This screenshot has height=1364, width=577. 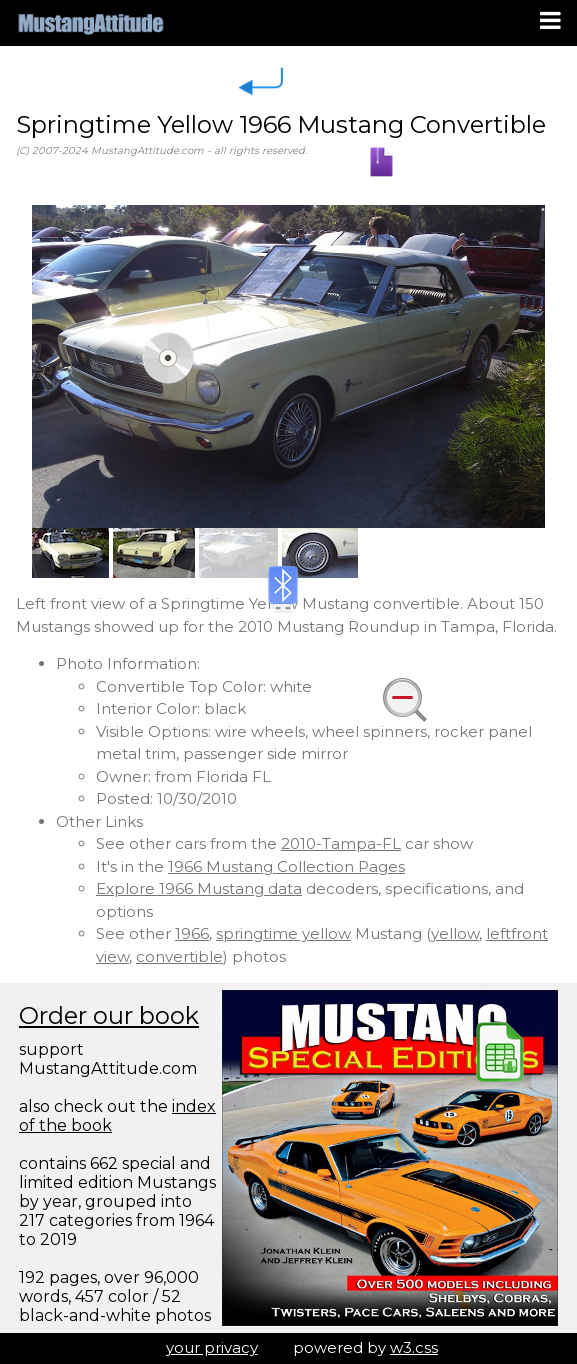 What do you see at coordinates (405, 700) in the screenshot?
I see `zoom out of the current view` at bounding box center [405, 700].